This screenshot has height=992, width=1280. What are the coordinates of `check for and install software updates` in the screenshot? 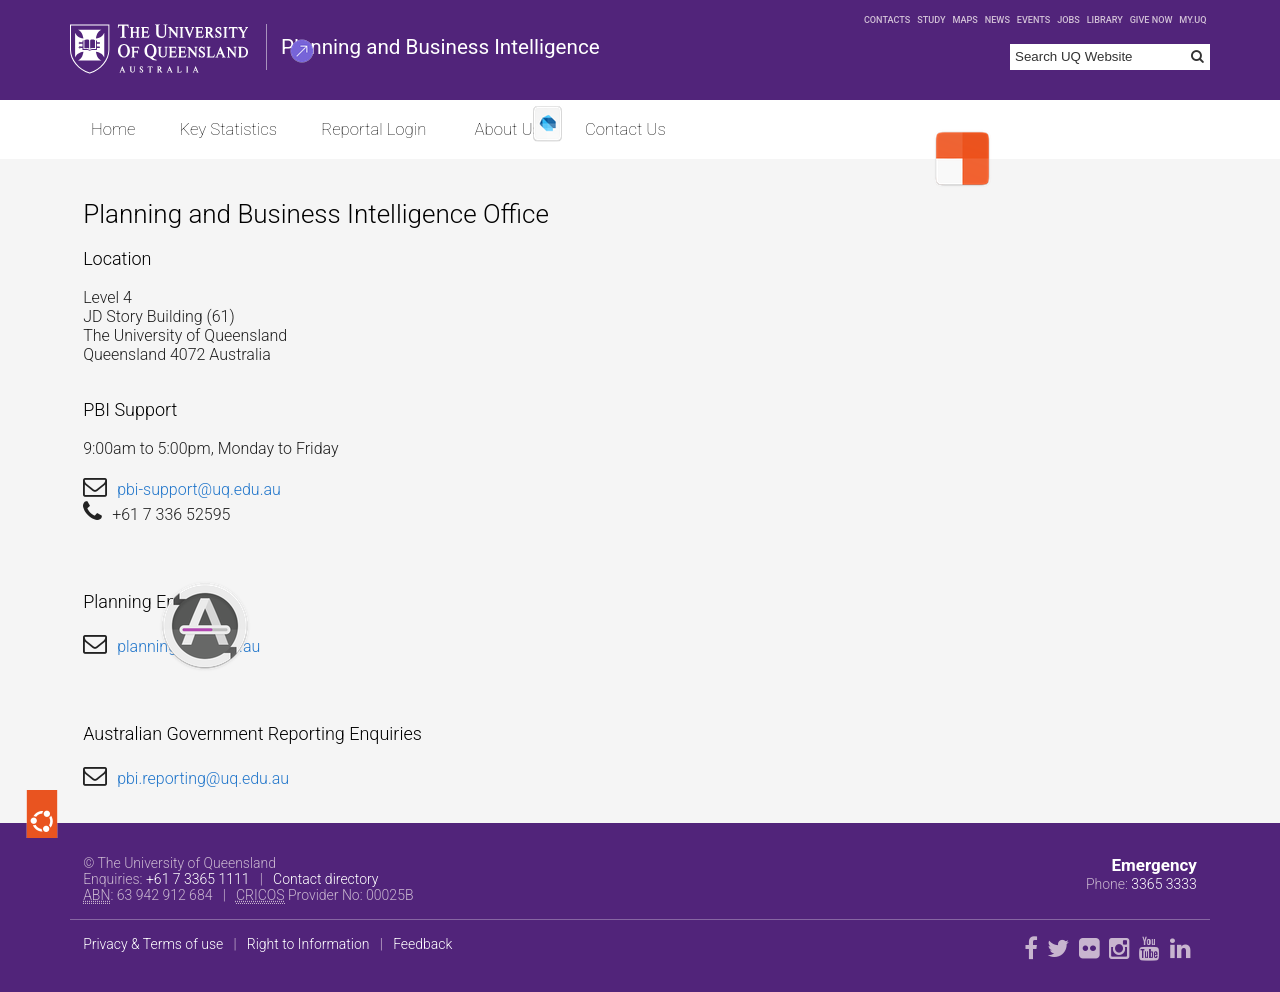 It's located at (205, 626).